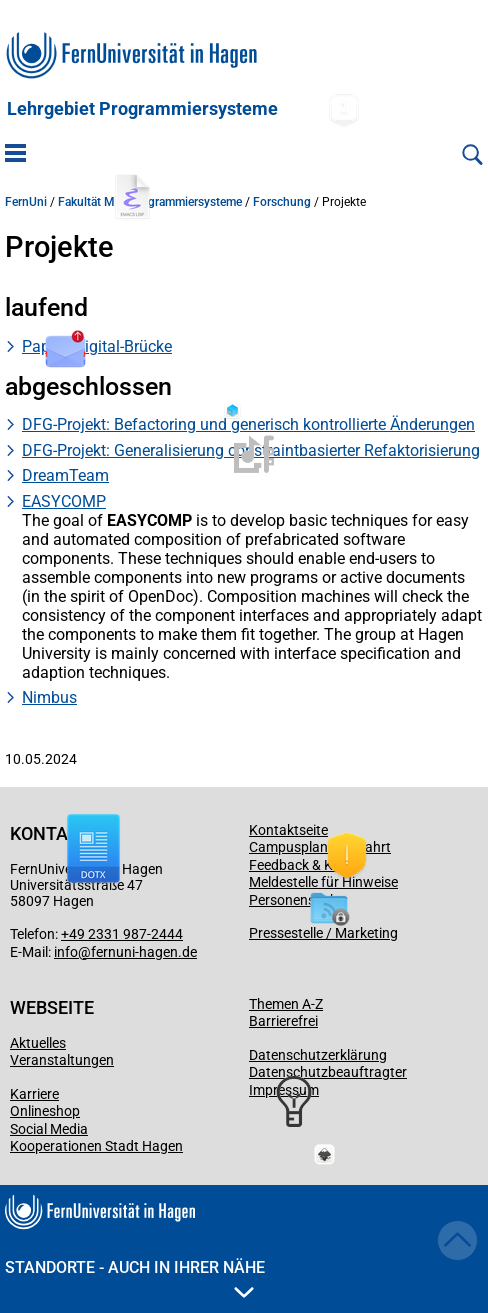  What do you see at coordinates (93, 849) in the screenshot?
I see `a microsoft word template file (.dotx)` at bounding box center [93, 849].